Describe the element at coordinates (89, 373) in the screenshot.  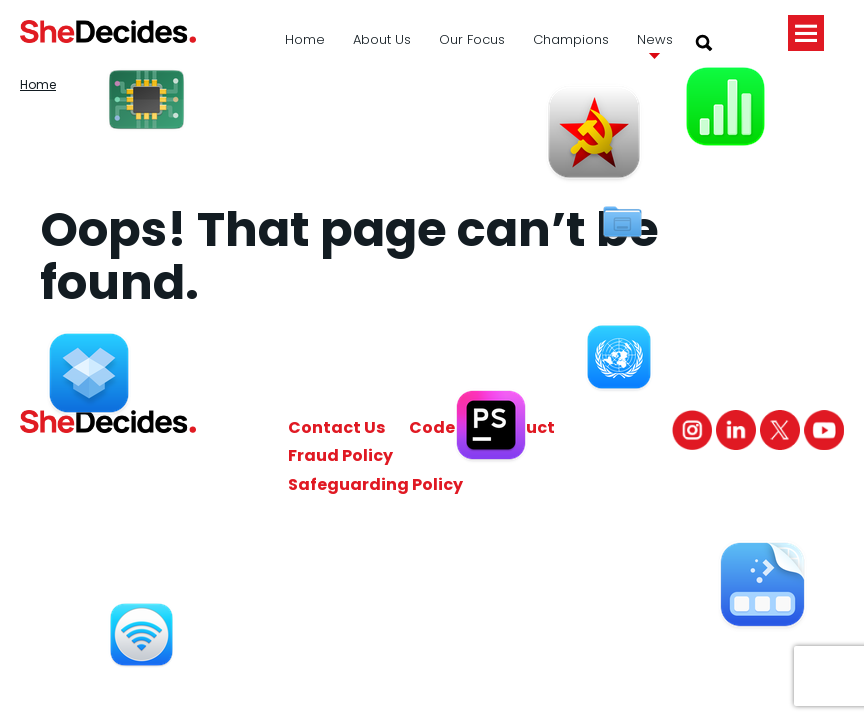
I see `open dropbox app` at that location.